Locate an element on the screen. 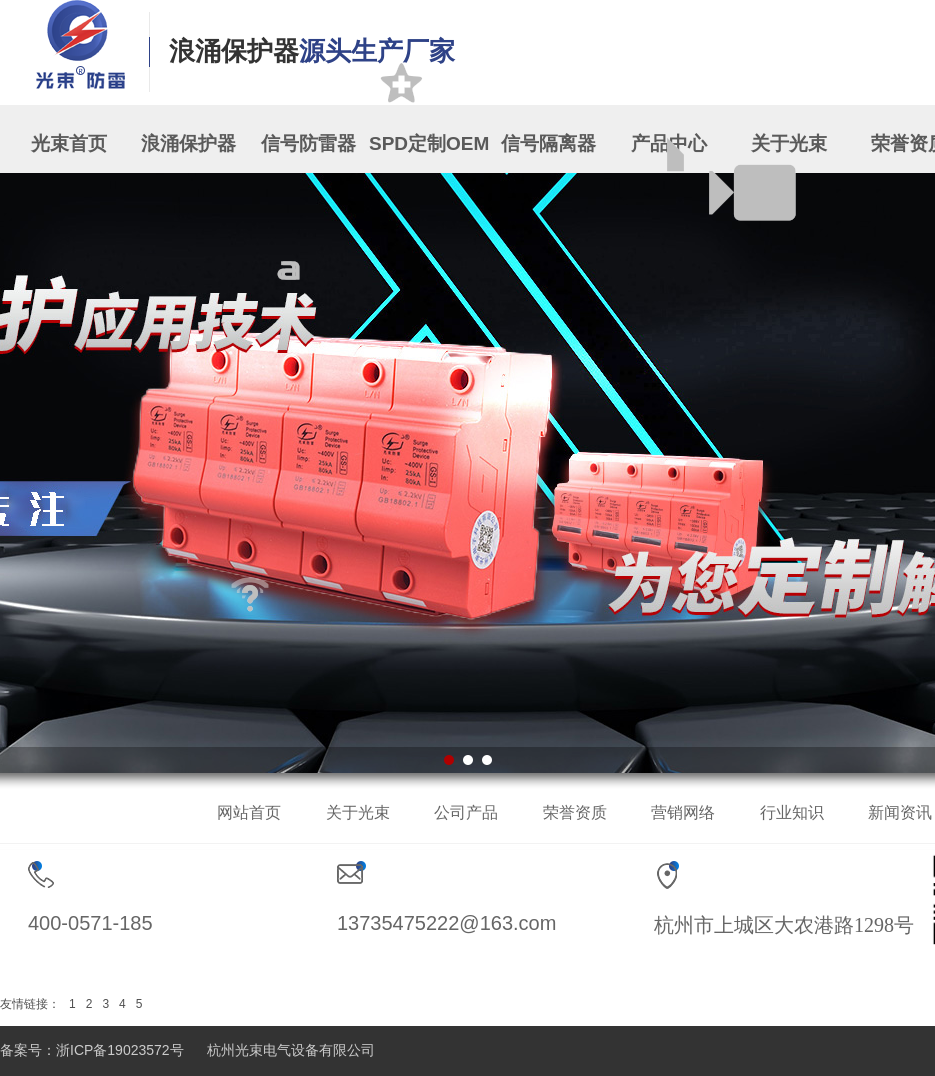 The width and height of the screenshot is (935, 1076). video file type indicator is located at coordinates (752, 189).